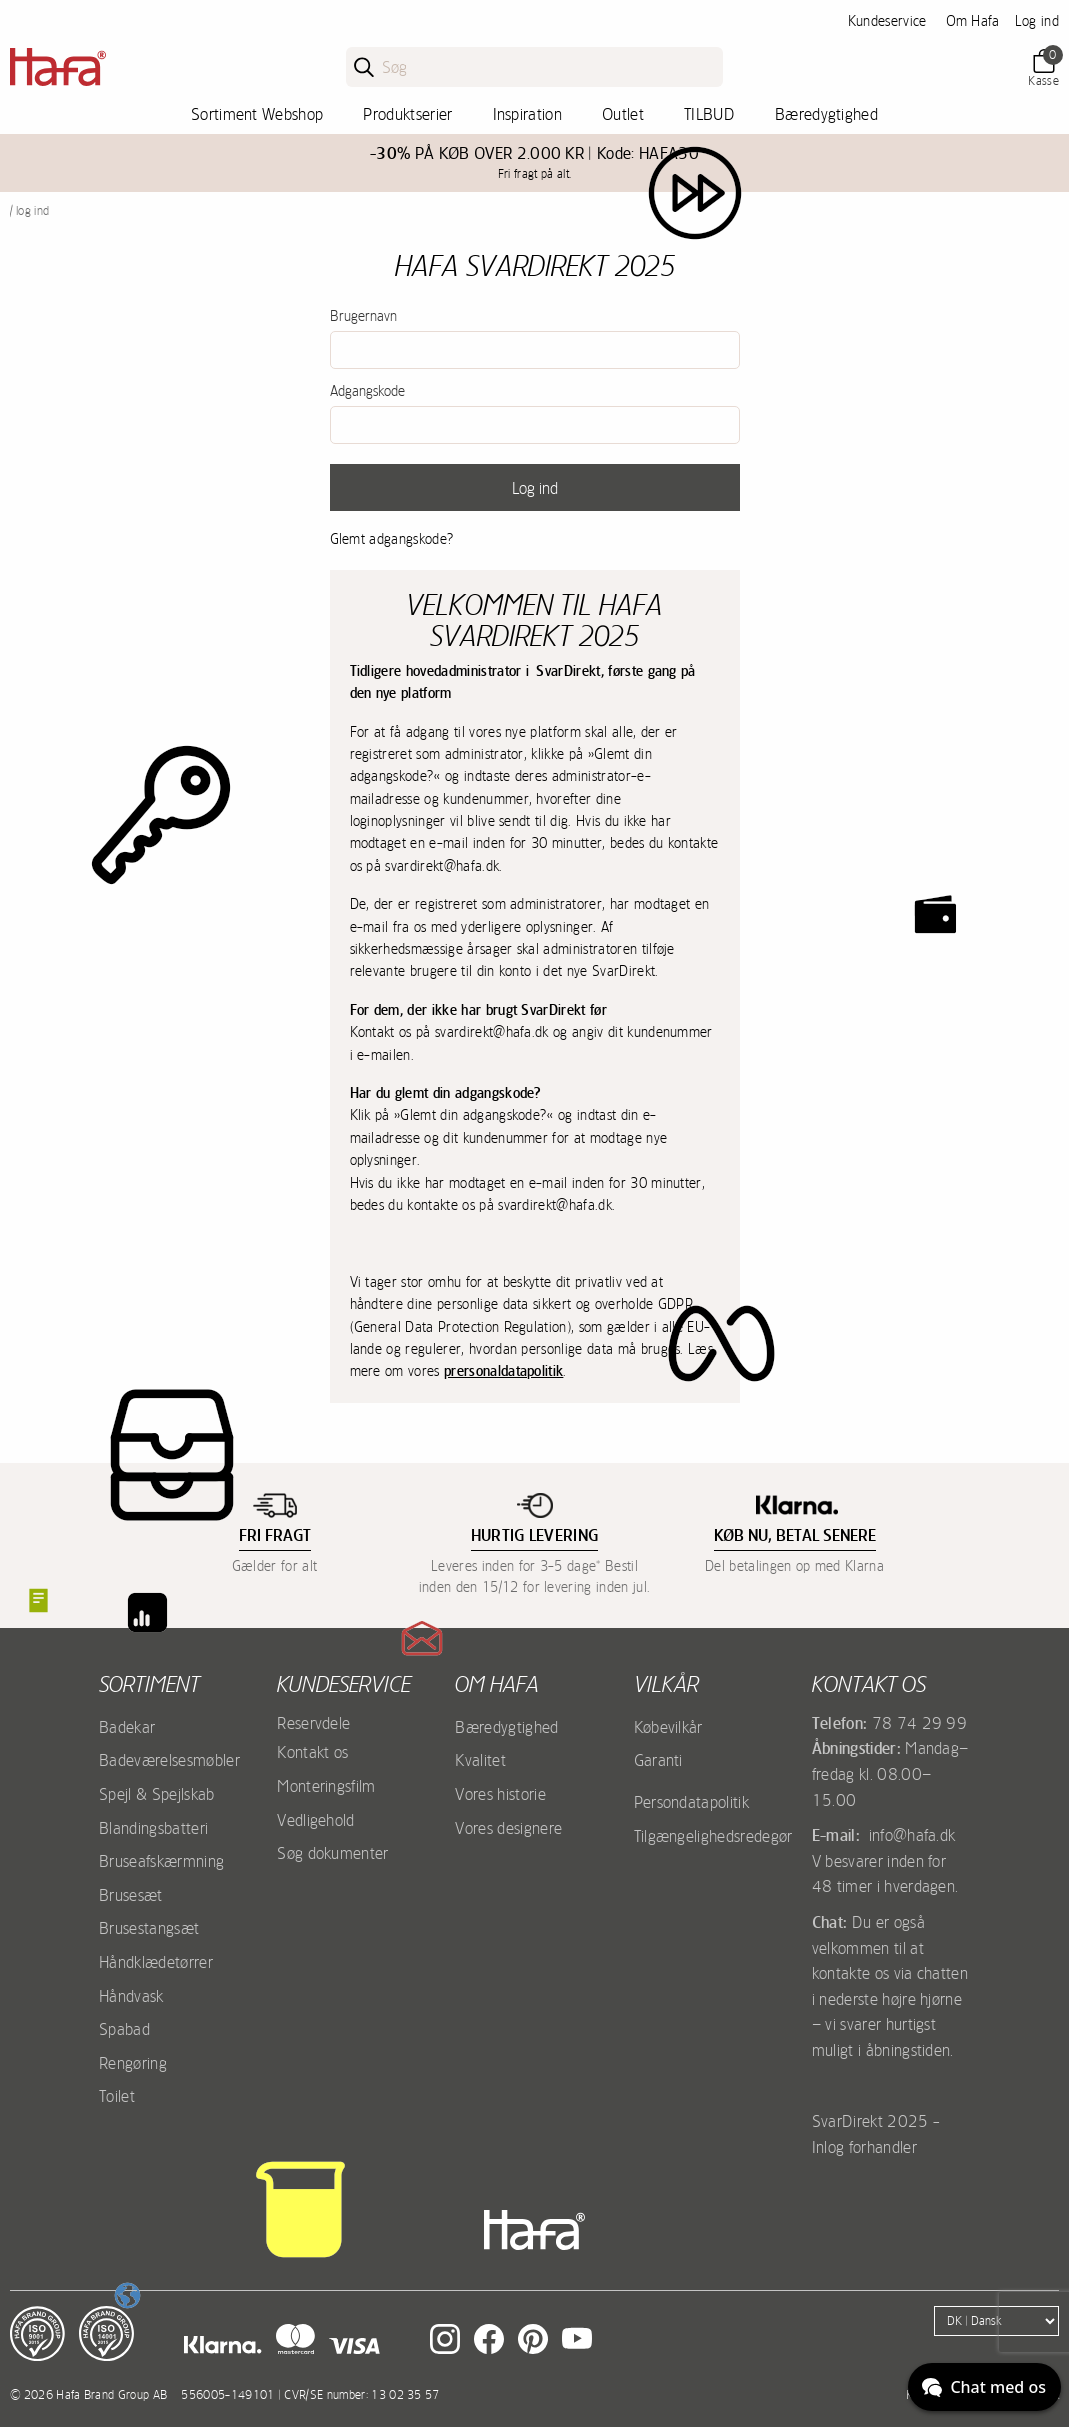 This screenshot has width=1069, height=2427. Describe the element at coordinates (300, 2209) in the screenshot. I see `access experimental or beta features` at that location.